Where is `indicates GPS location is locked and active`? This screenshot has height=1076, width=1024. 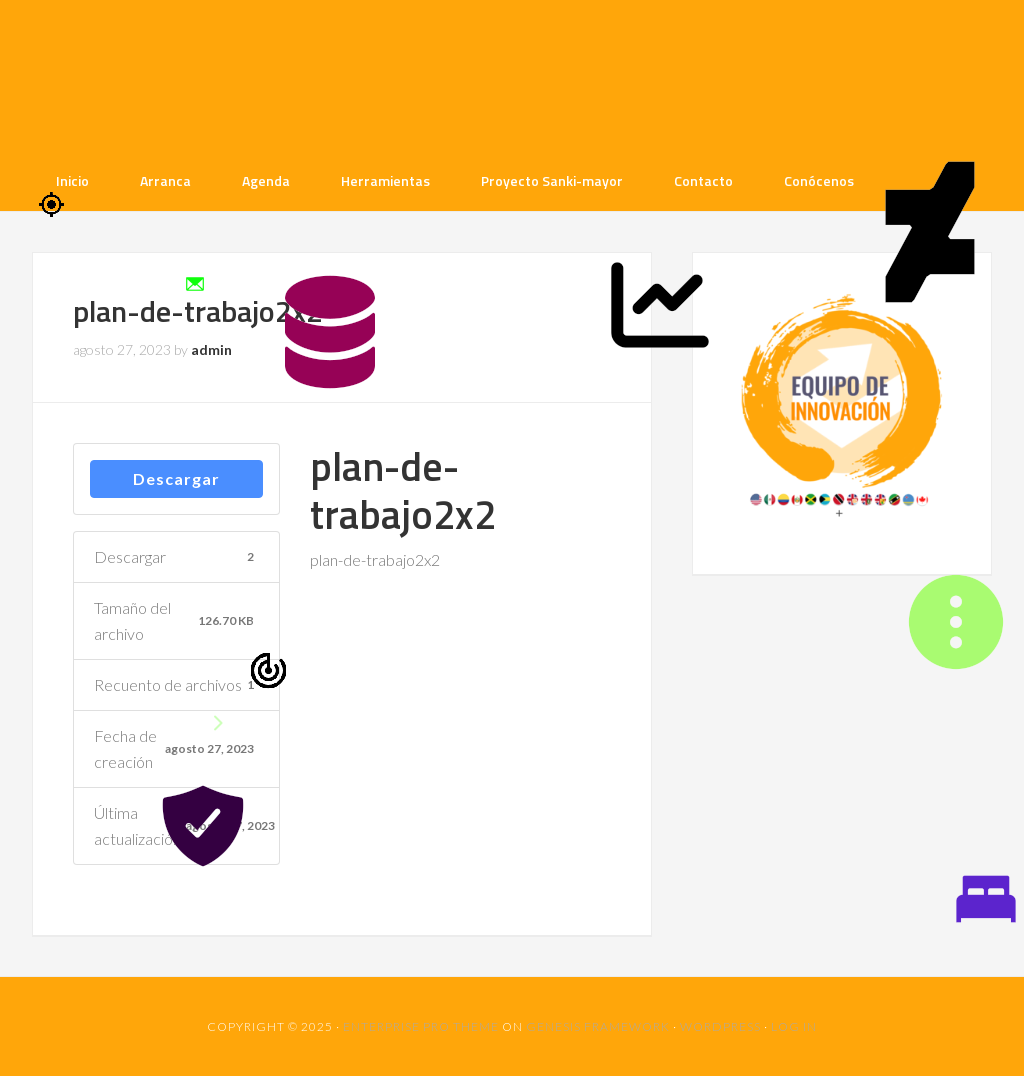 indicates GPS location is locked and active is located at coordinates (51, 204).